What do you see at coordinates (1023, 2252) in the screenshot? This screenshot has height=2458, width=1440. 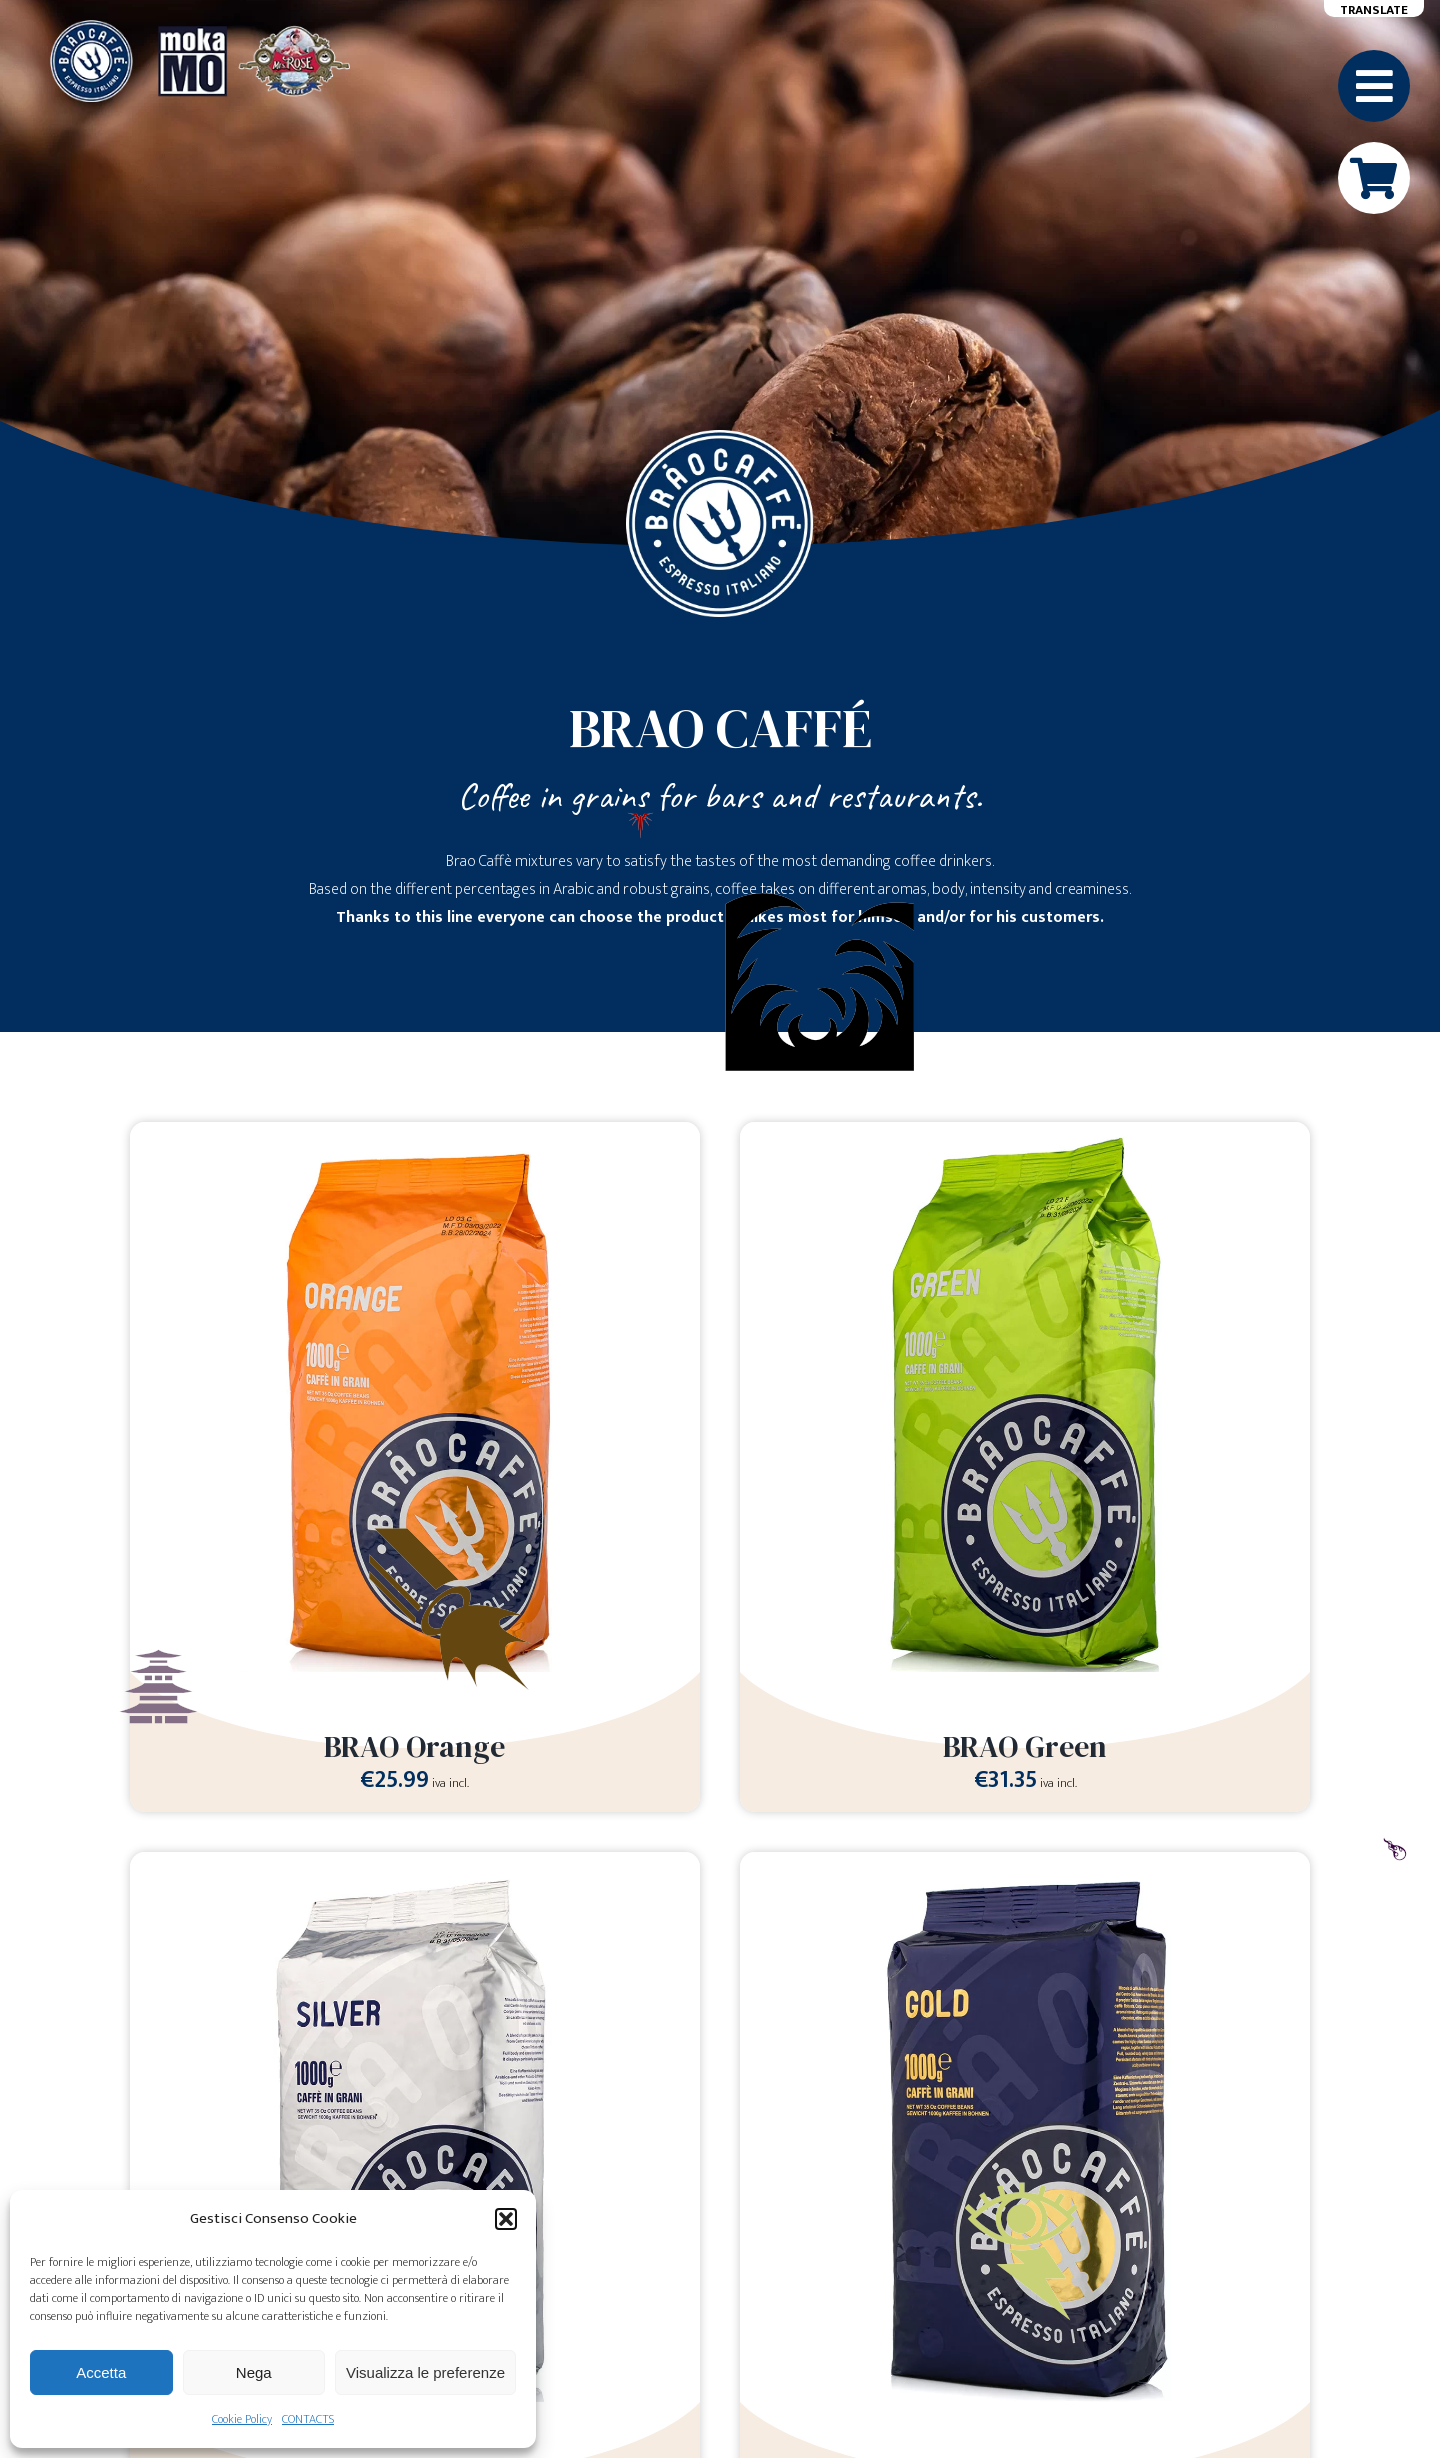 I see `indicates a powerful visual effect or shocking revelation` at bounding box center [1023, 2252].